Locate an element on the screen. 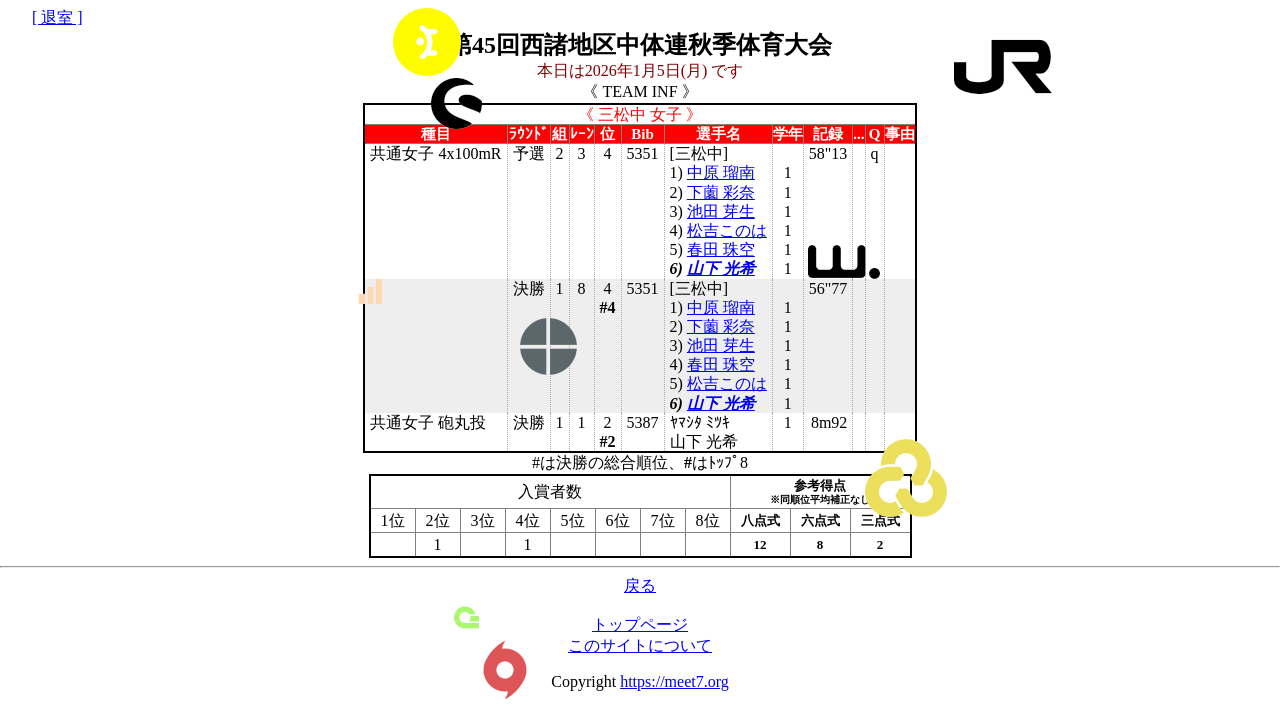 The height and width of the screenshot is (720, 1280). JR Group company logo is located at coordinates (1003, 67).